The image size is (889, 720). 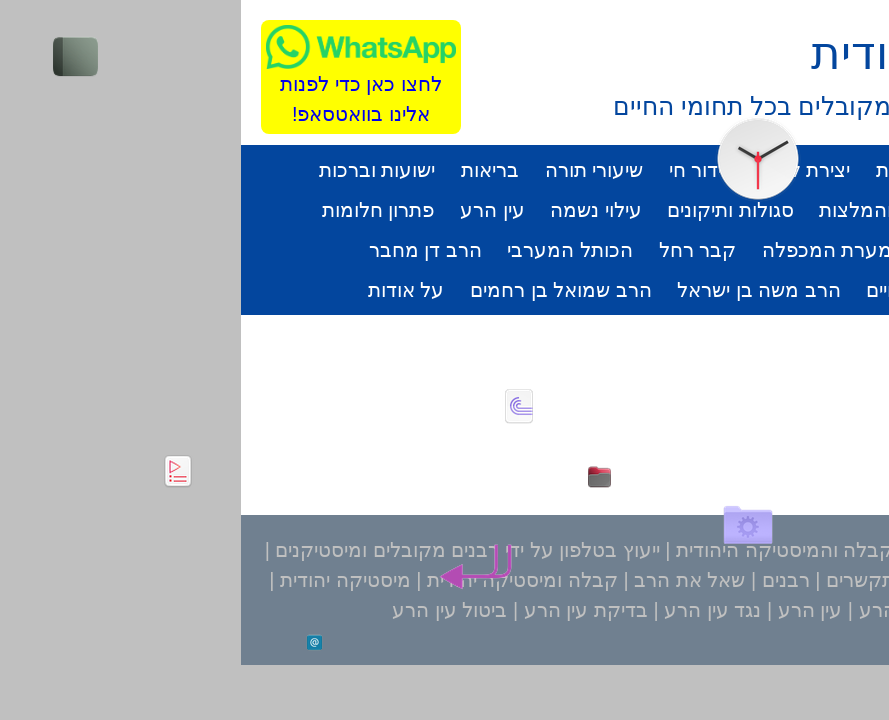 I want to click on access recently opened files and folders, so click(x=758, y=159).